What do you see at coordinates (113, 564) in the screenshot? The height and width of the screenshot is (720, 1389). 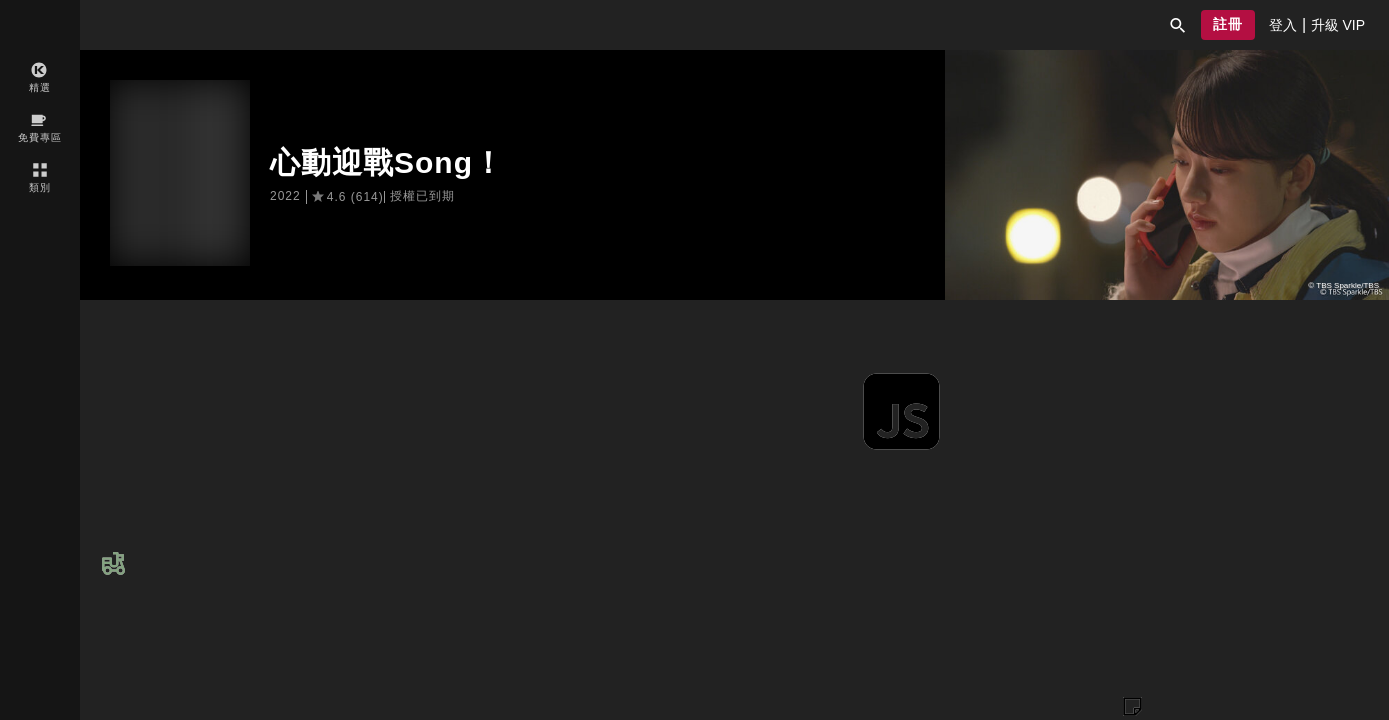 I see `select e-bike as transportation mode` at bounding box center [113, 564].